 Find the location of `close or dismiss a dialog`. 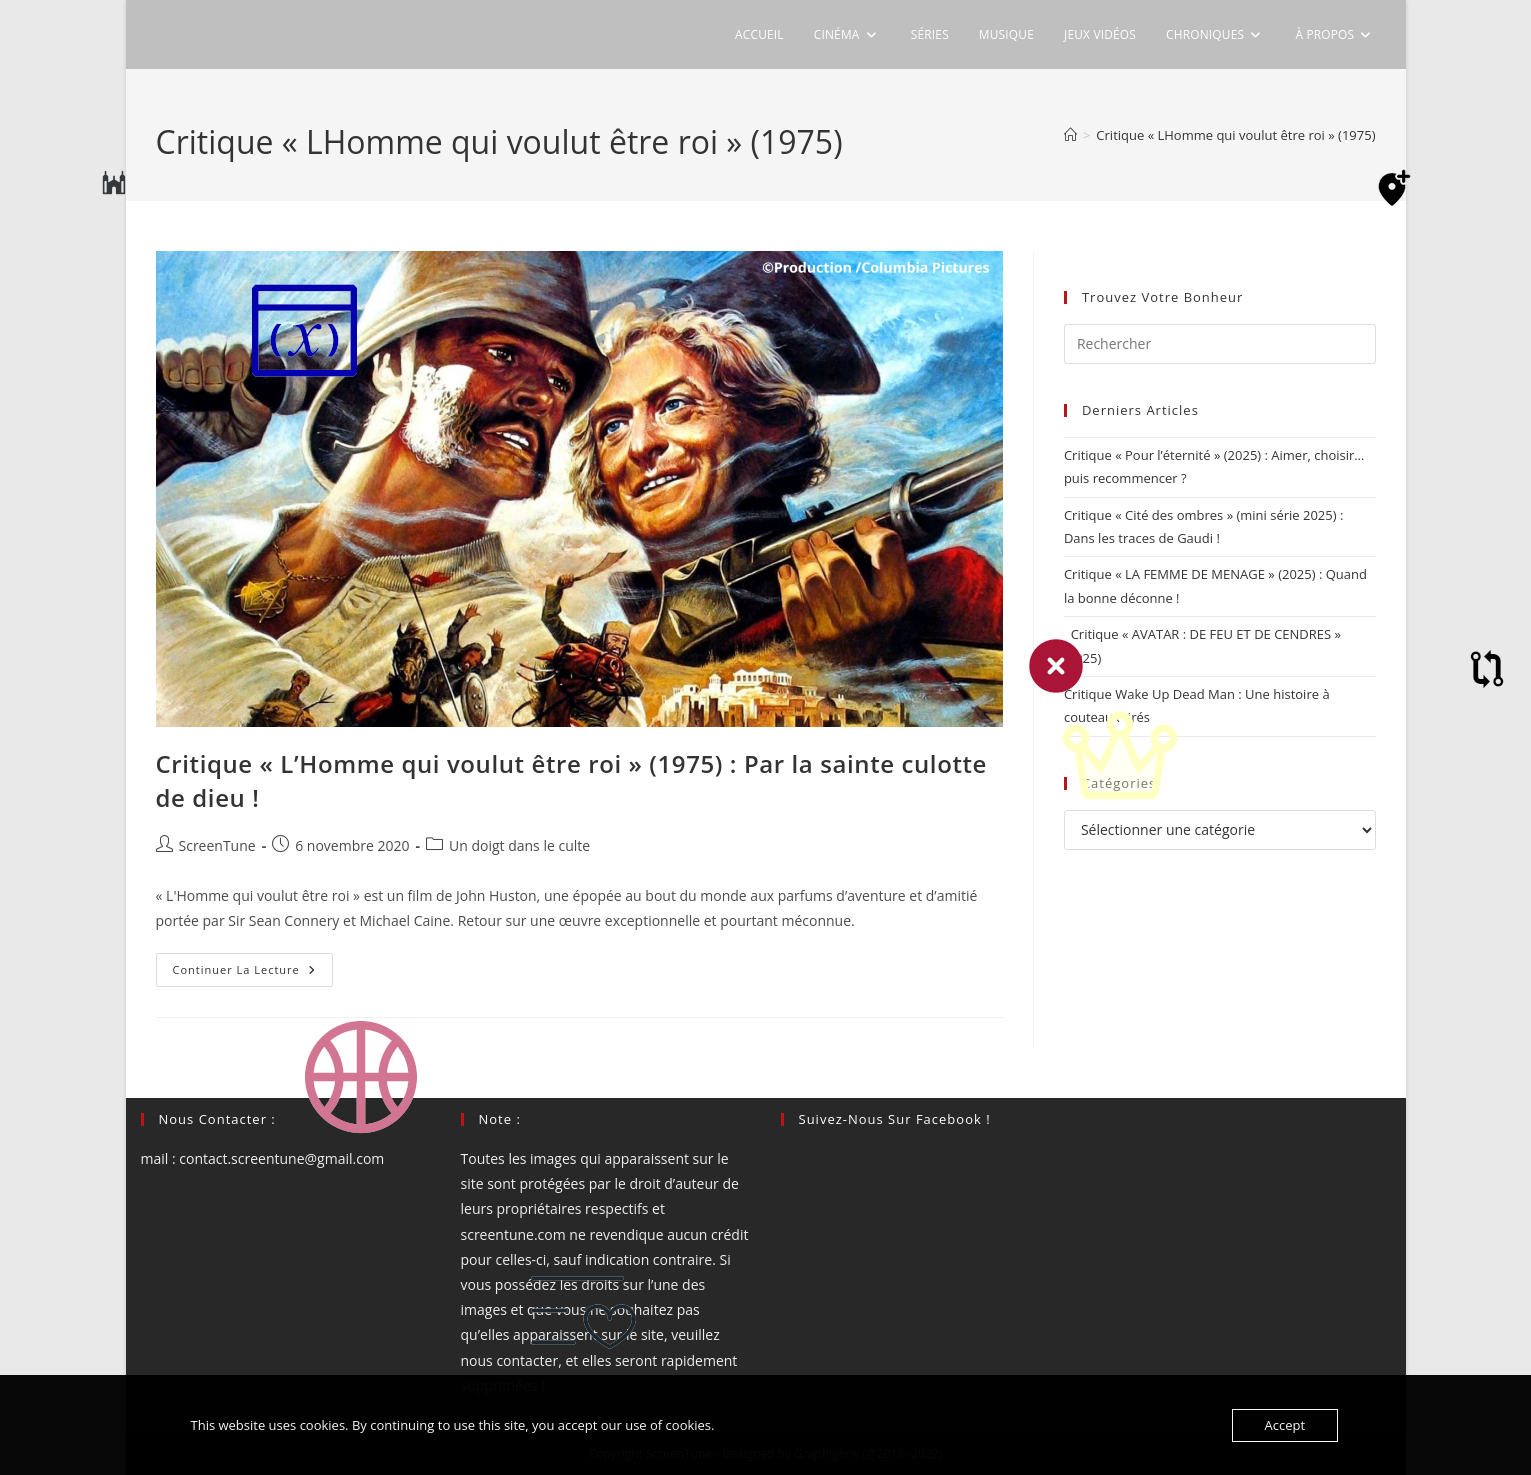

close or dismiss a dialog is located at coordinates (1056, 666).